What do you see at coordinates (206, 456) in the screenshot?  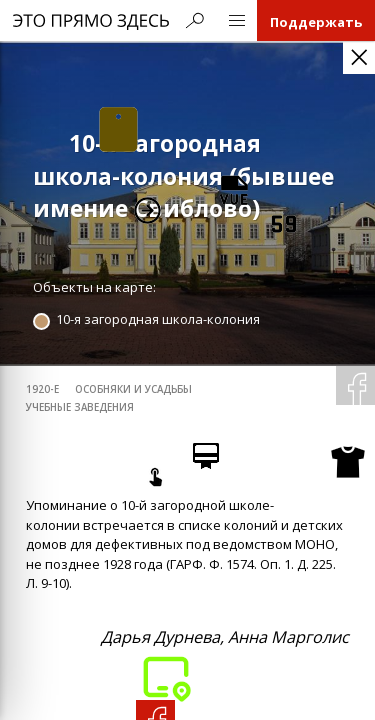 I see `view membership card details` at bounding box center [206, 456].